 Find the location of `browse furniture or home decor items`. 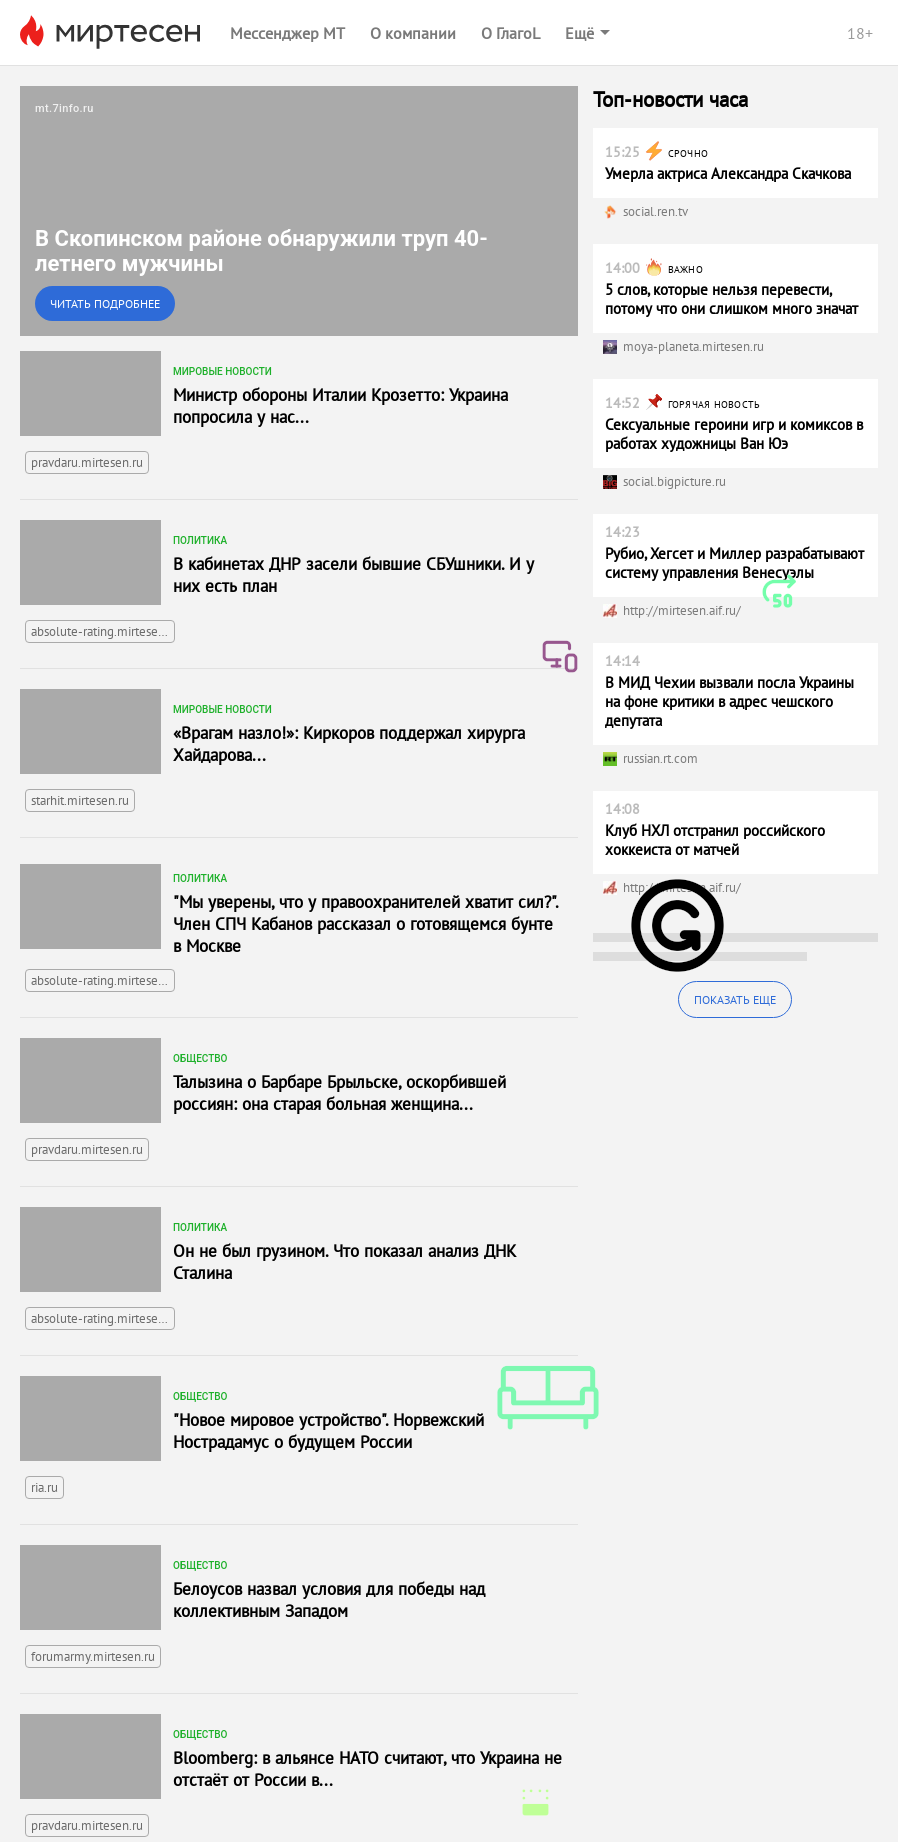

browse furniture or home decor items is located at coordinates (548, 1396).